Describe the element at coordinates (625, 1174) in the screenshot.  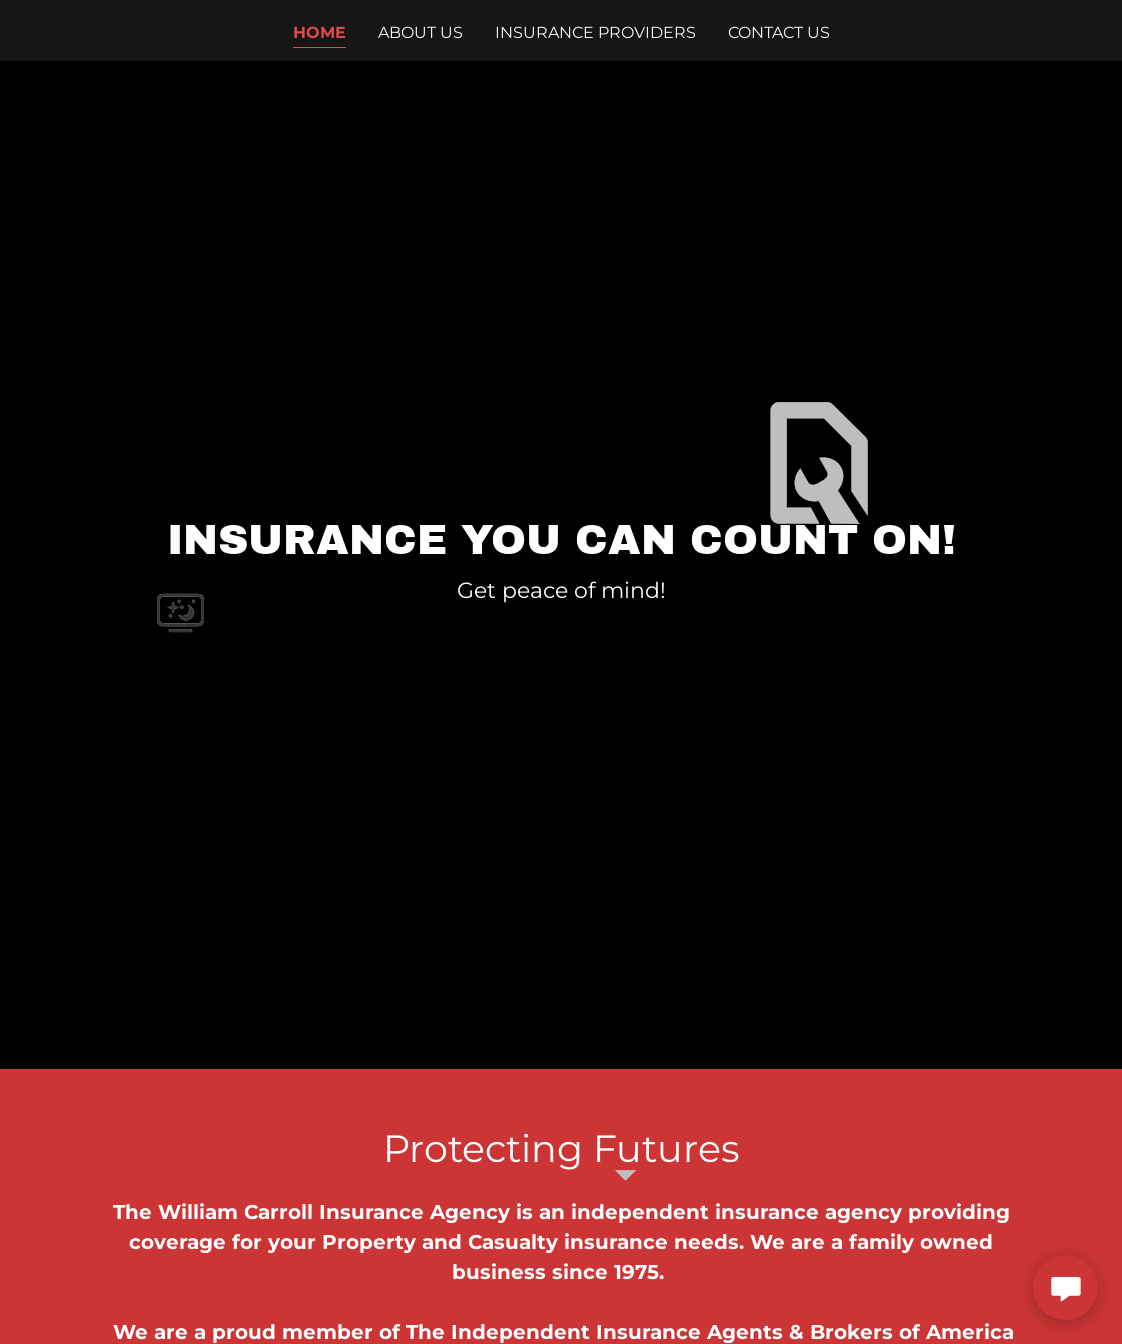
I see `scroll down or view more content below` at that location.